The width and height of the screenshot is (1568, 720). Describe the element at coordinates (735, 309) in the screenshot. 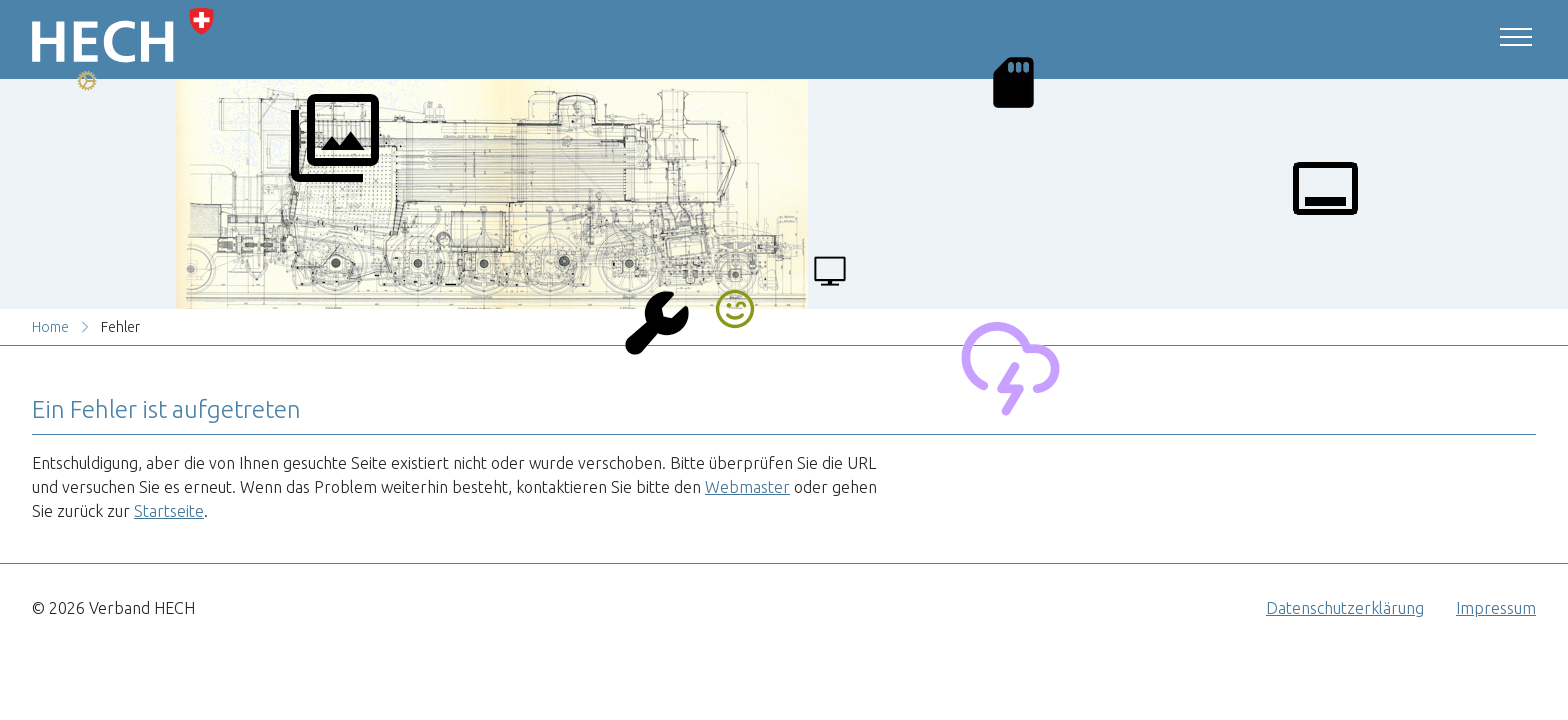

I see `insert a winking emoji or emoticon` at that location.